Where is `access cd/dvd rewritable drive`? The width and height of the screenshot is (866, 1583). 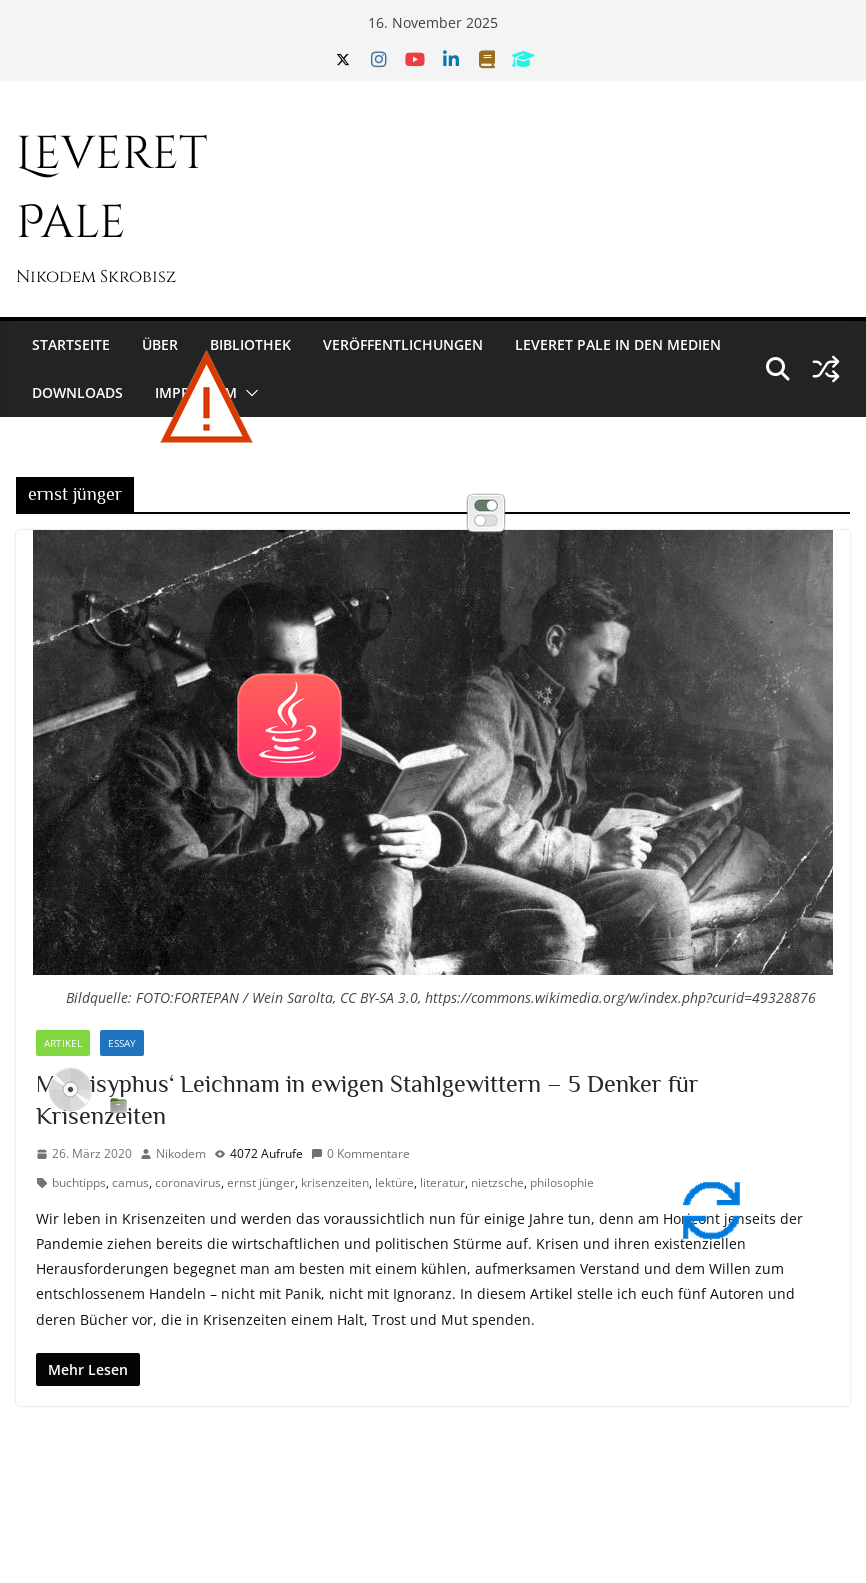 access cd/dvd rewritable drive is located at coordinates (70, 1089).